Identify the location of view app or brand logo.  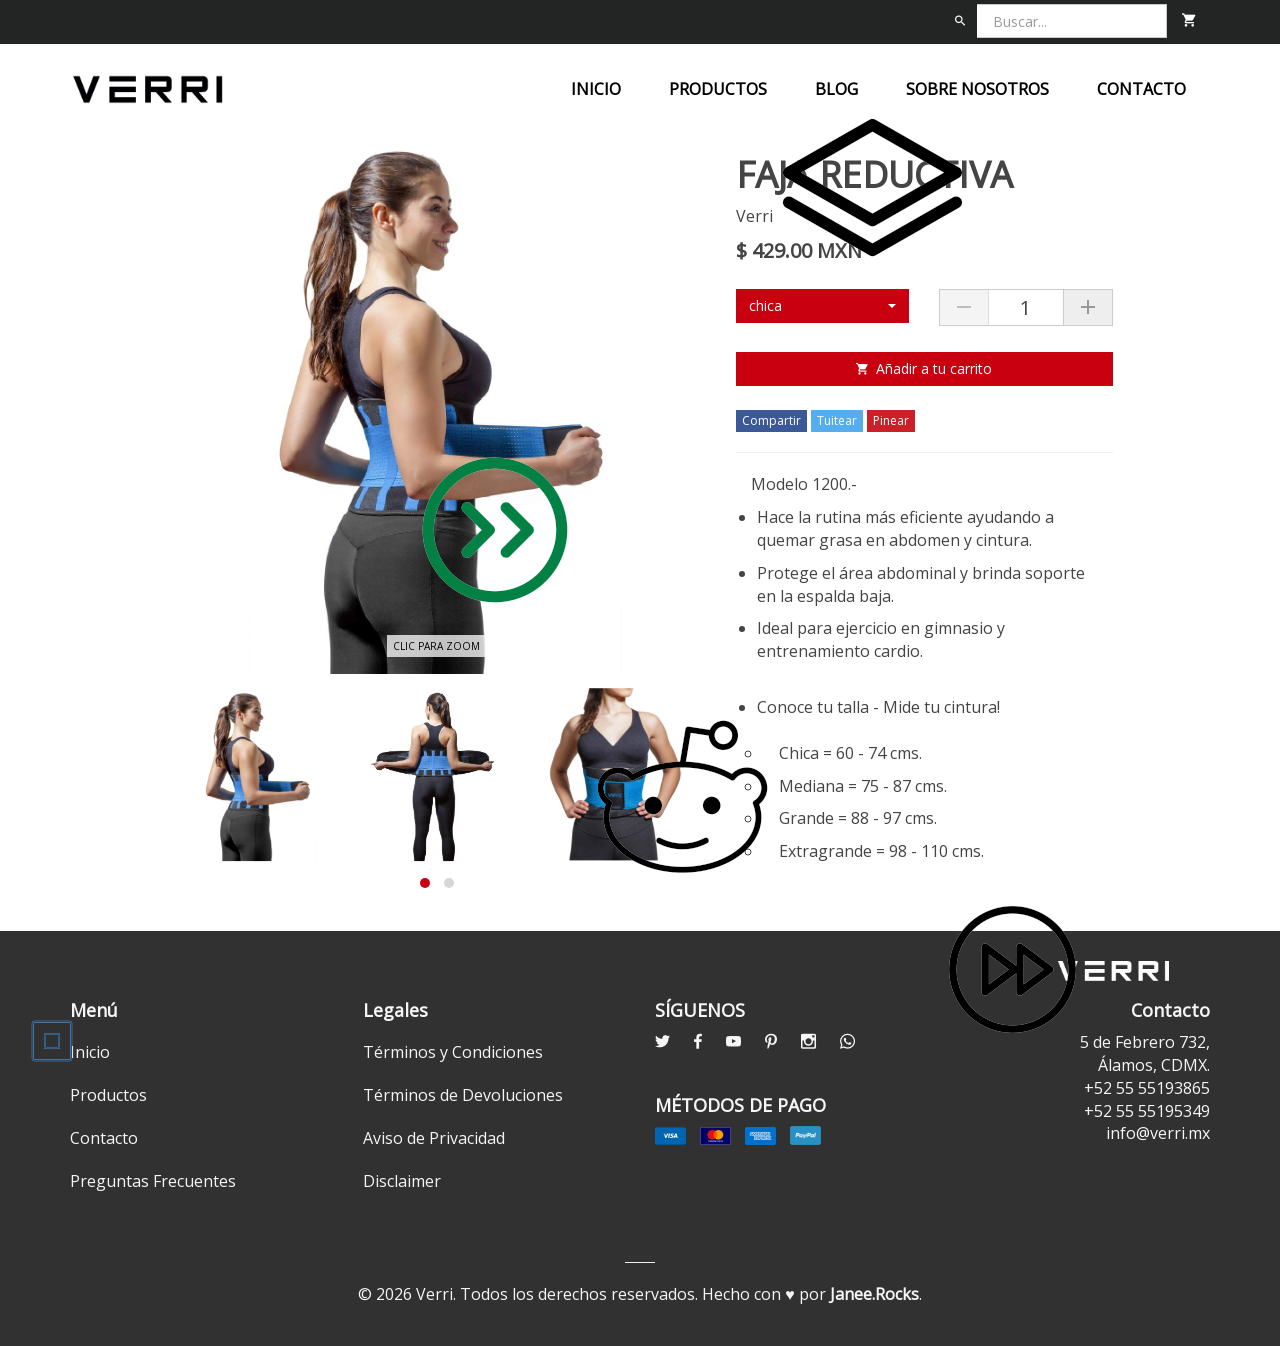
(52, 1041).